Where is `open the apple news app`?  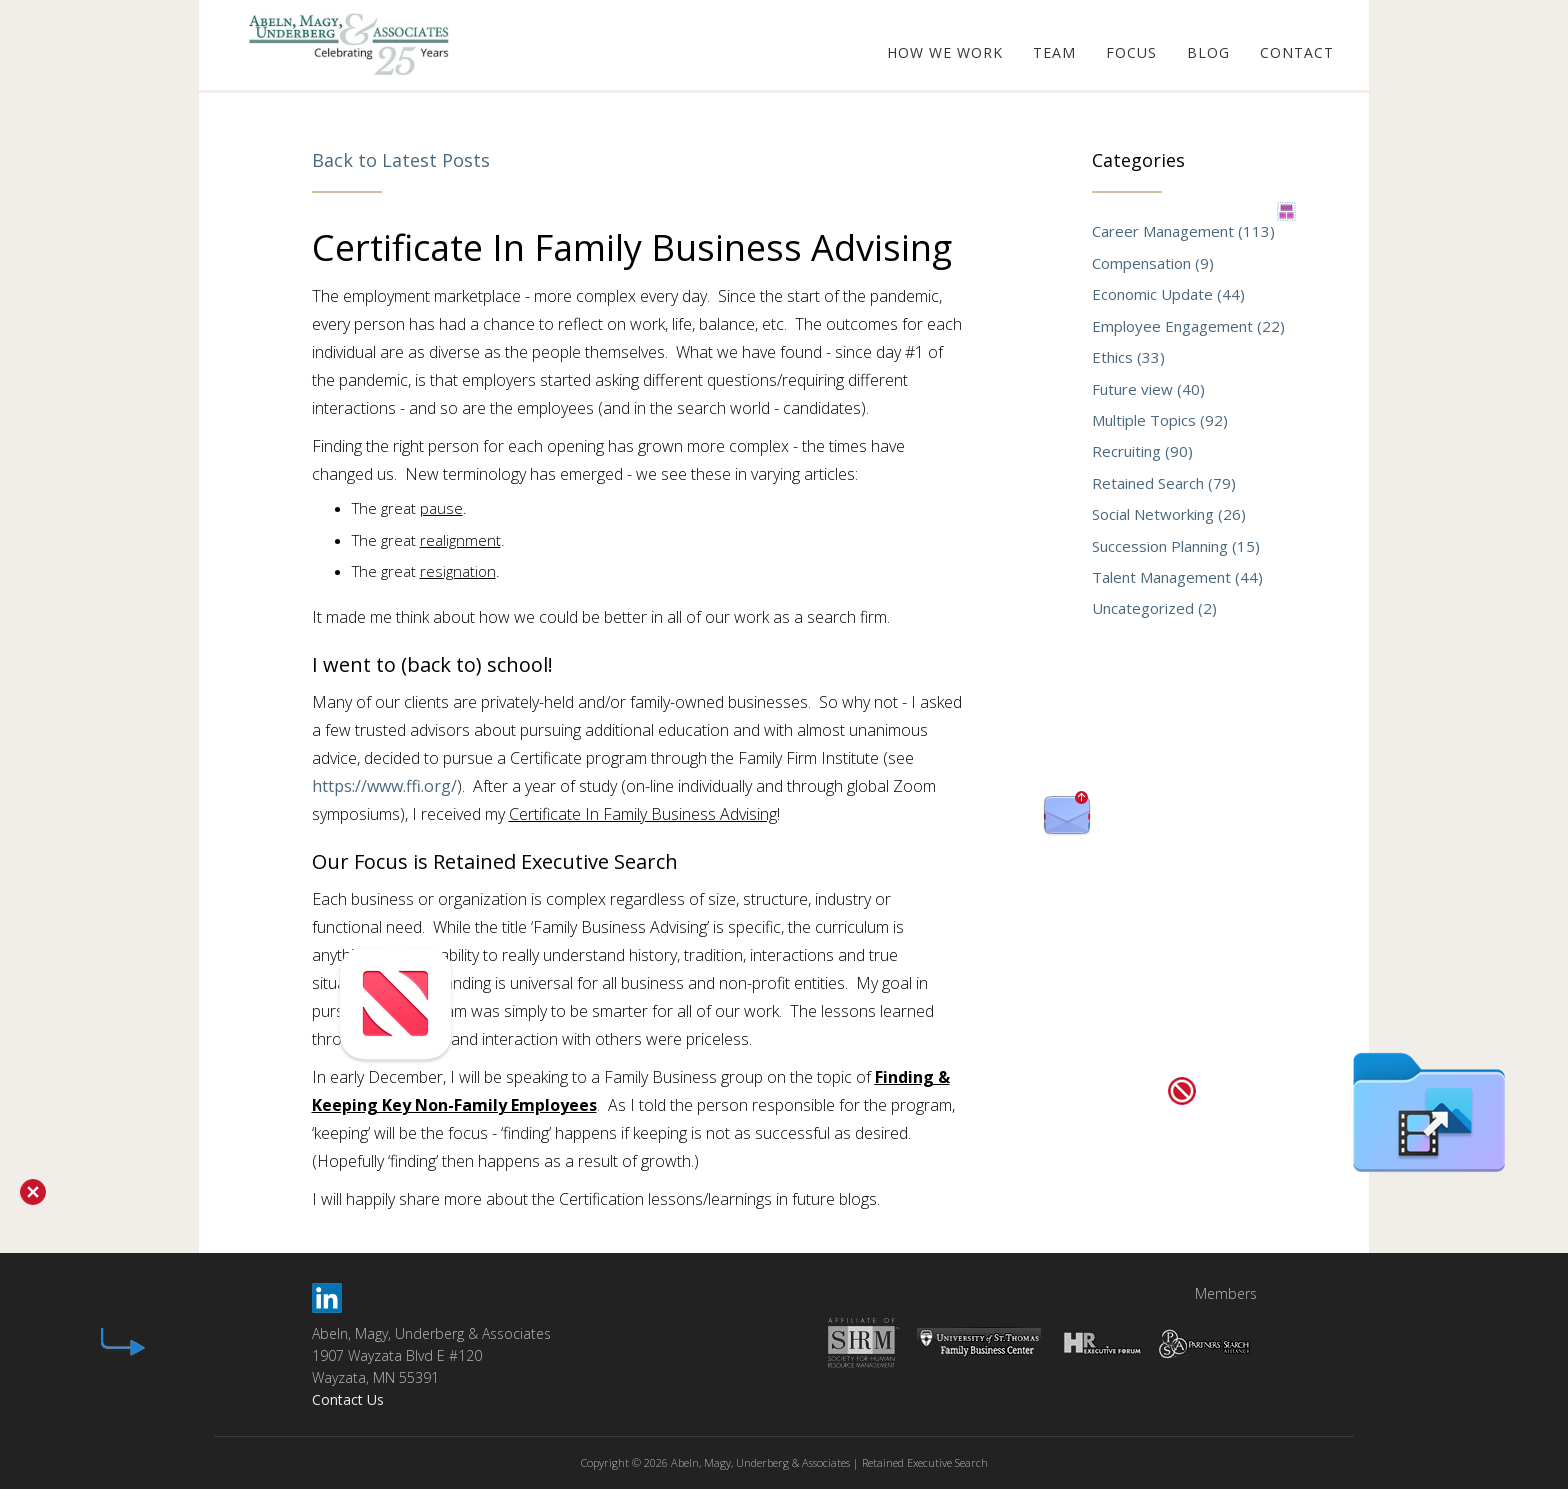
open the apple news app is located at coordinates (395, 1003).